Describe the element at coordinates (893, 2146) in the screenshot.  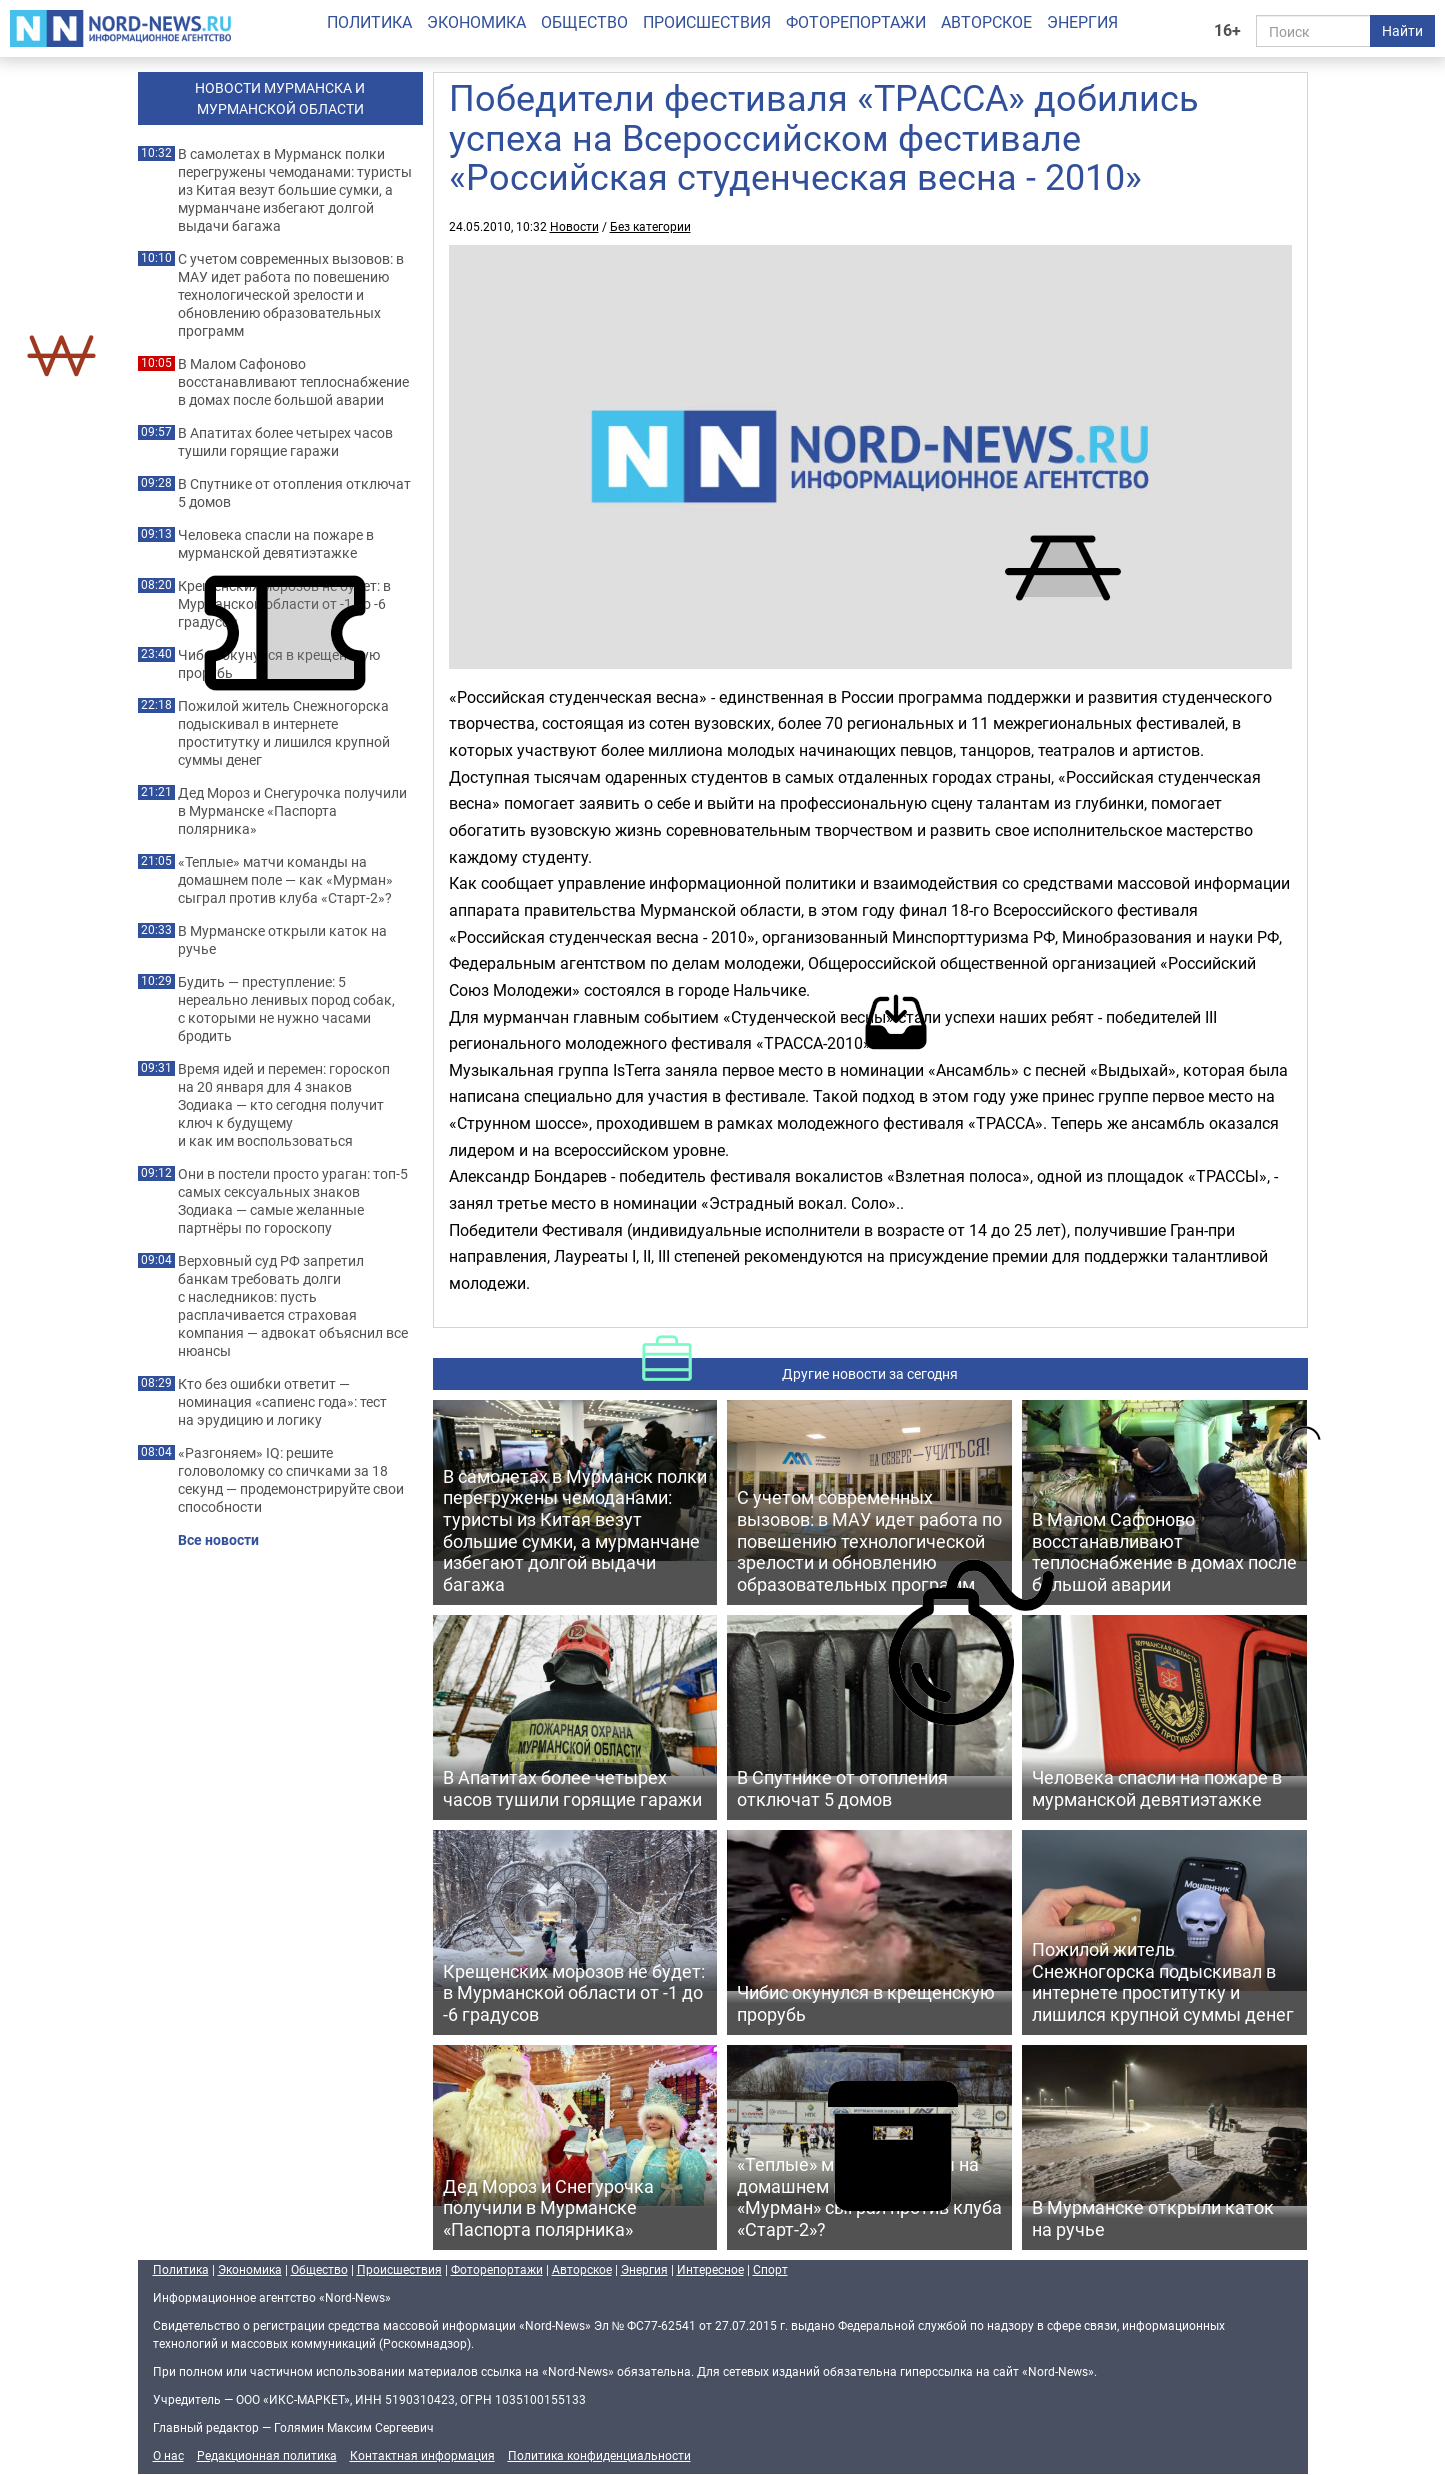
I see `access storage or archived files` at that location.